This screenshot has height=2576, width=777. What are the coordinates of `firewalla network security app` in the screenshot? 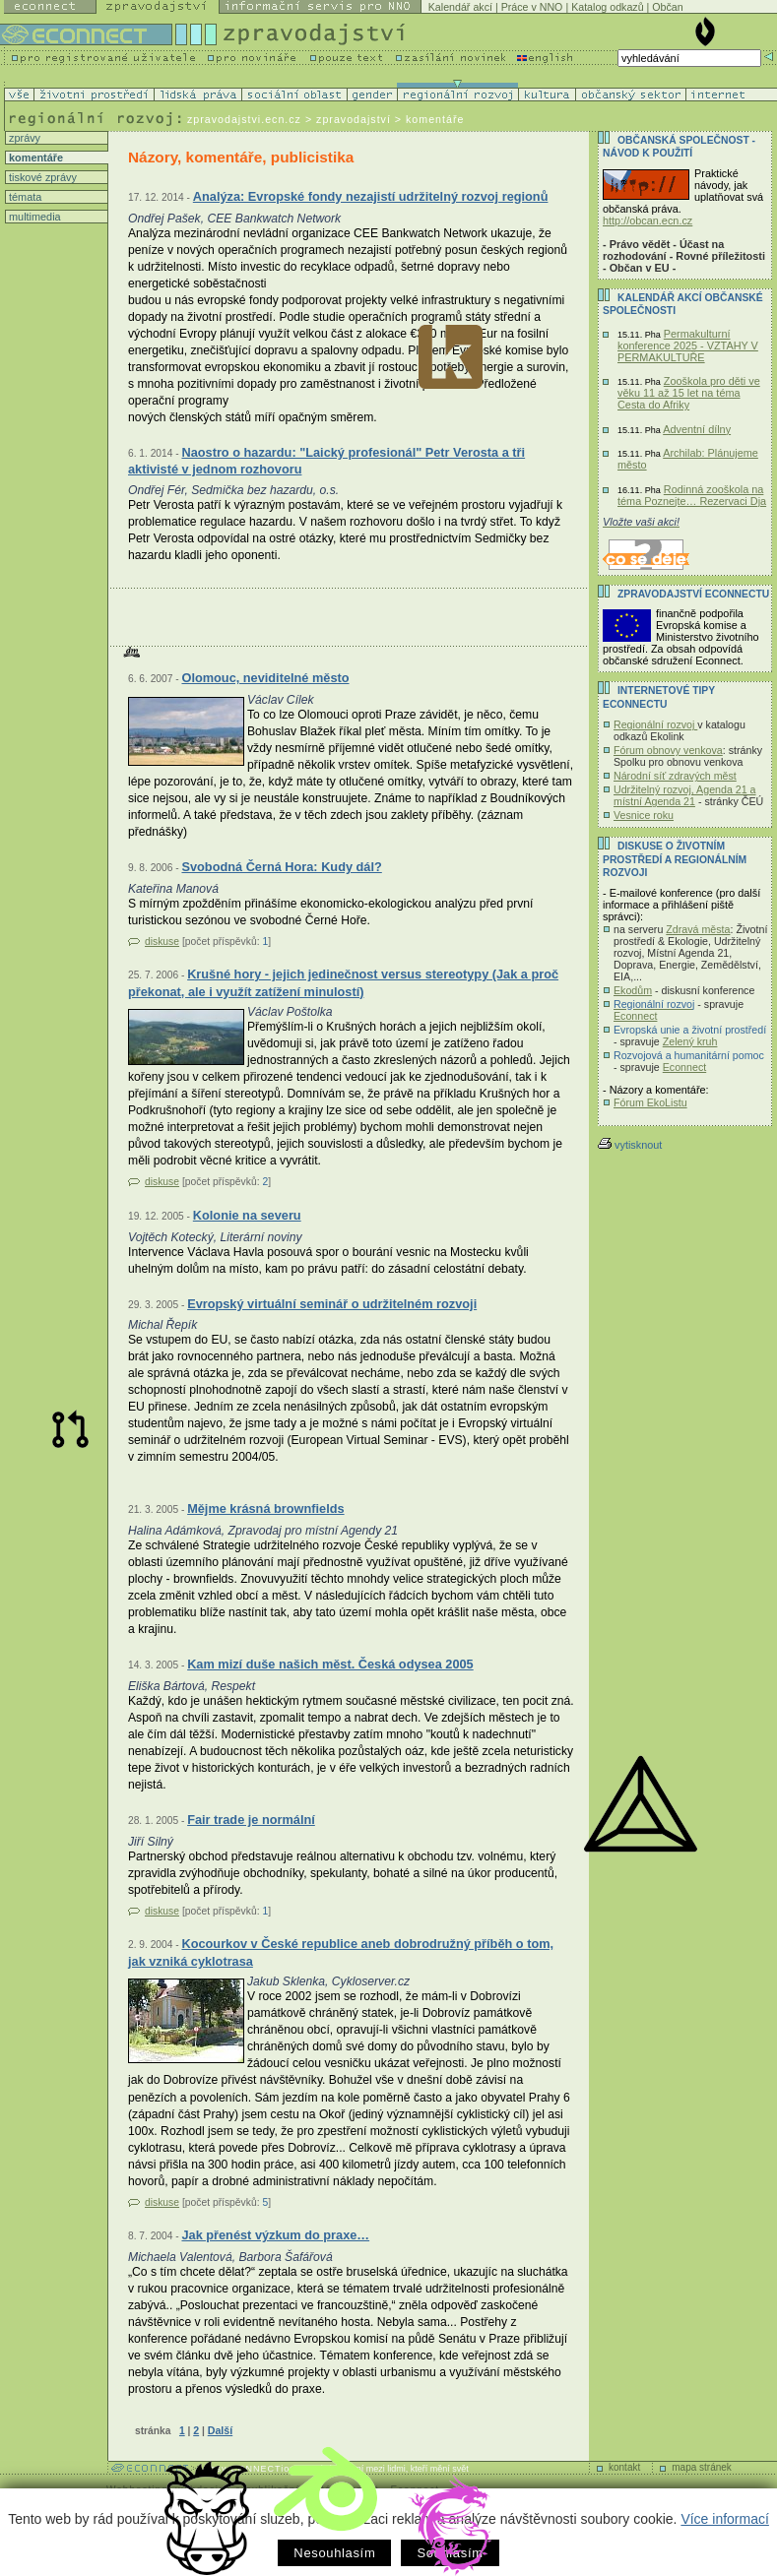 It's located at (705, 31).